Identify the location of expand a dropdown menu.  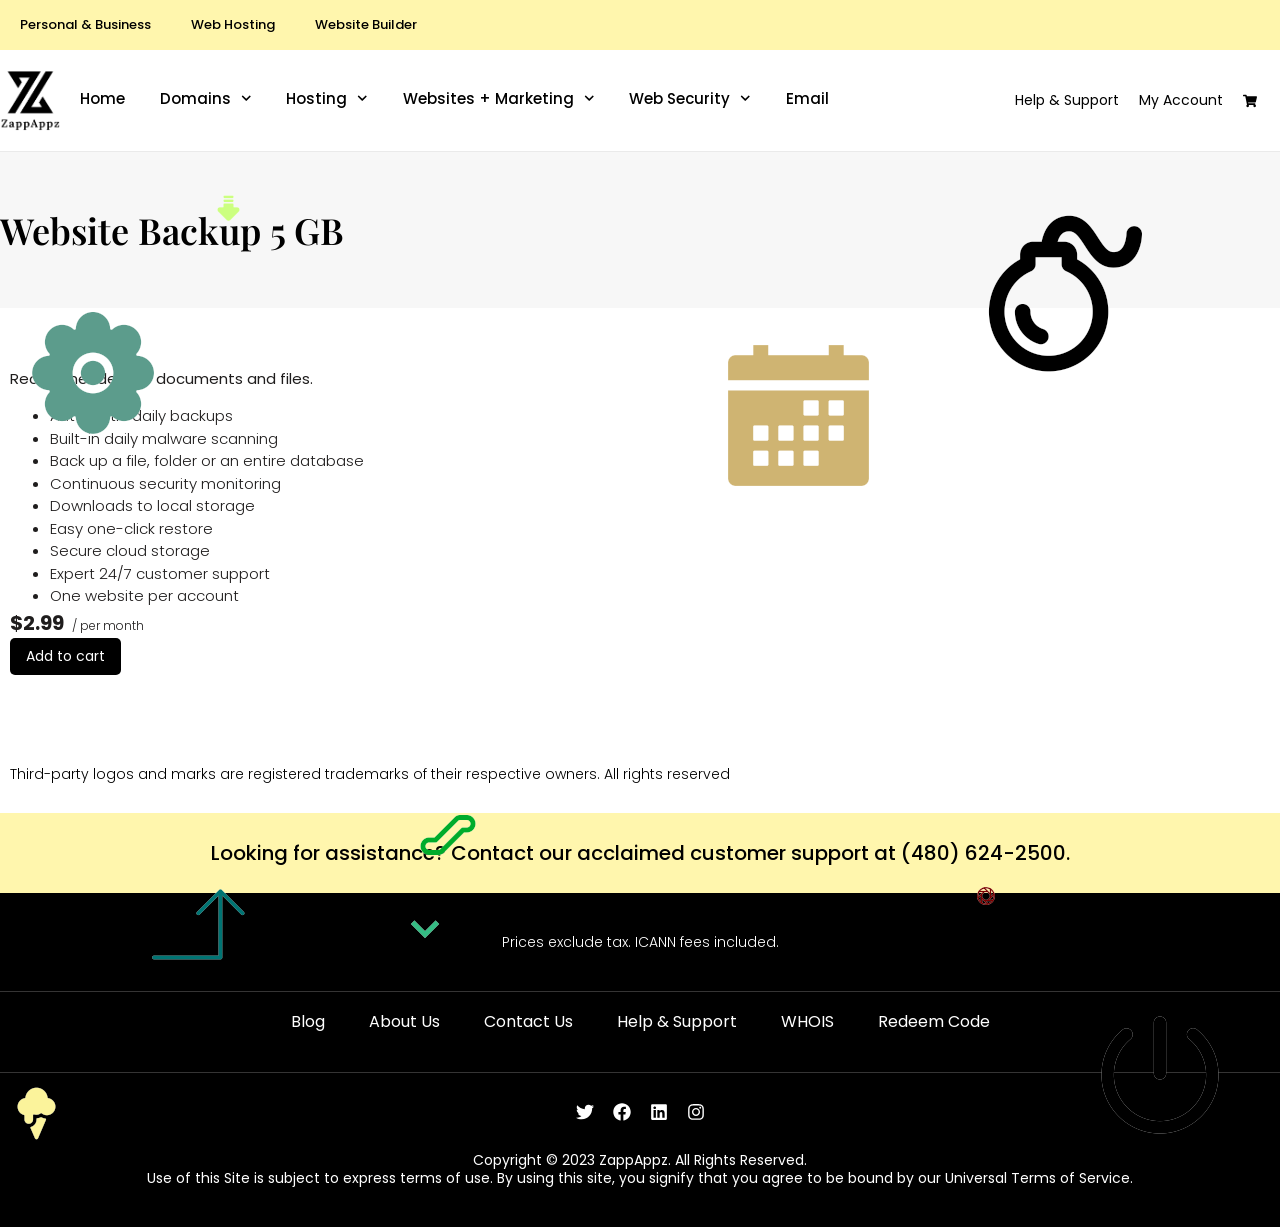
(425, 929).